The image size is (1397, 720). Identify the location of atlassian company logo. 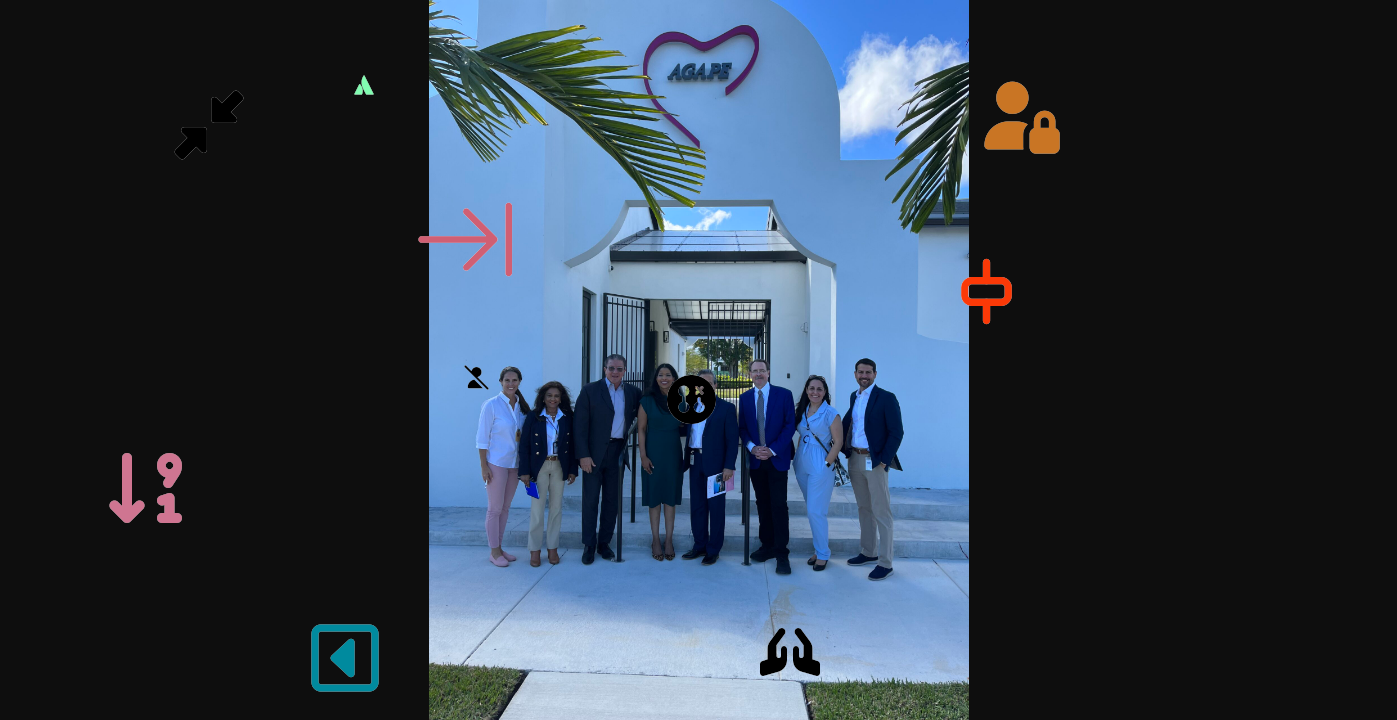
(364, 85).